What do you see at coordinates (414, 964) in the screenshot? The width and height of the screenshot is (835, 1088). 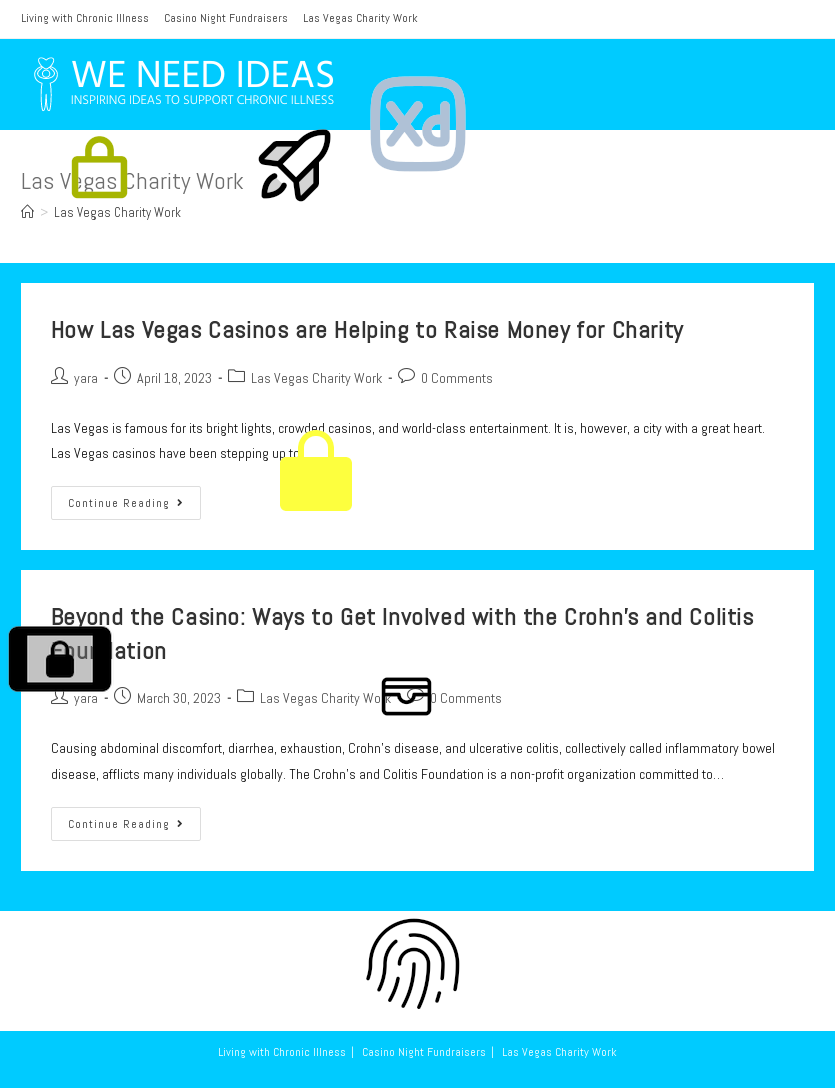 I see `authenticate with biometric fingerprint` at bounding box center [414, 964].